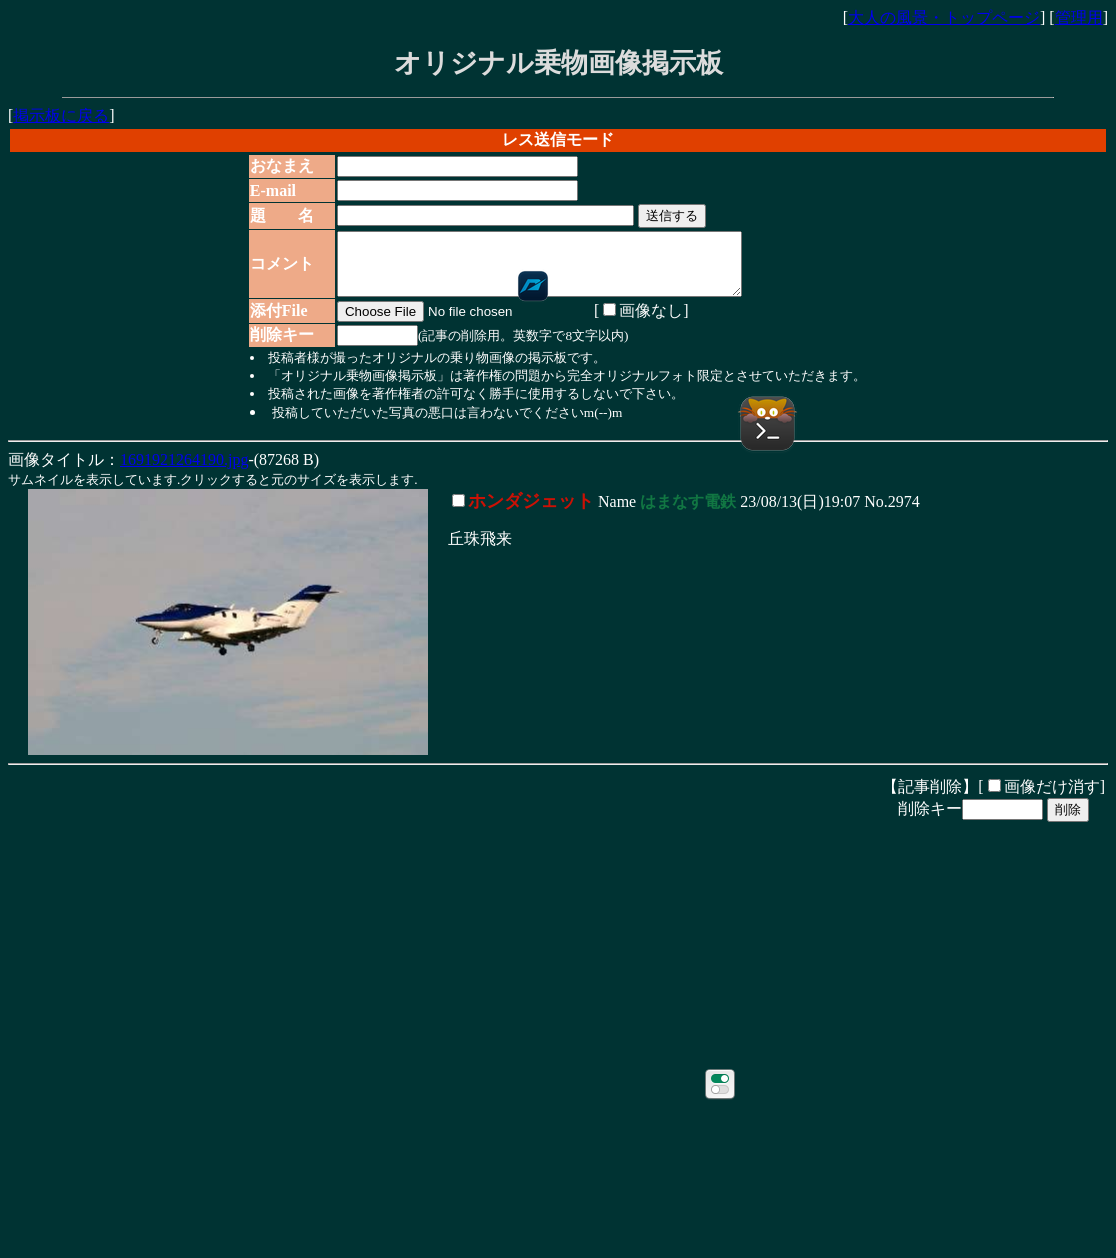 The image size is (1116, 1258). Describe the element at coordinates (533, 286) in the screenshot. I see `launch need for speed racing game` at that location.